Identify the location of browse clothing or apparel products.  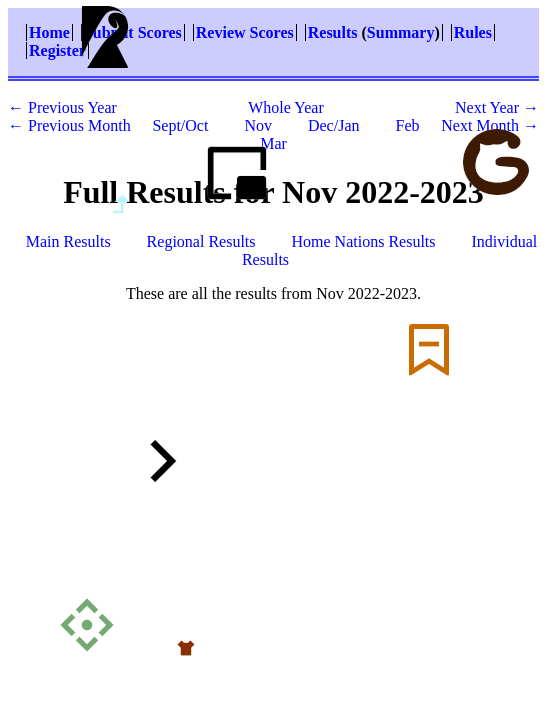
(186, 648).